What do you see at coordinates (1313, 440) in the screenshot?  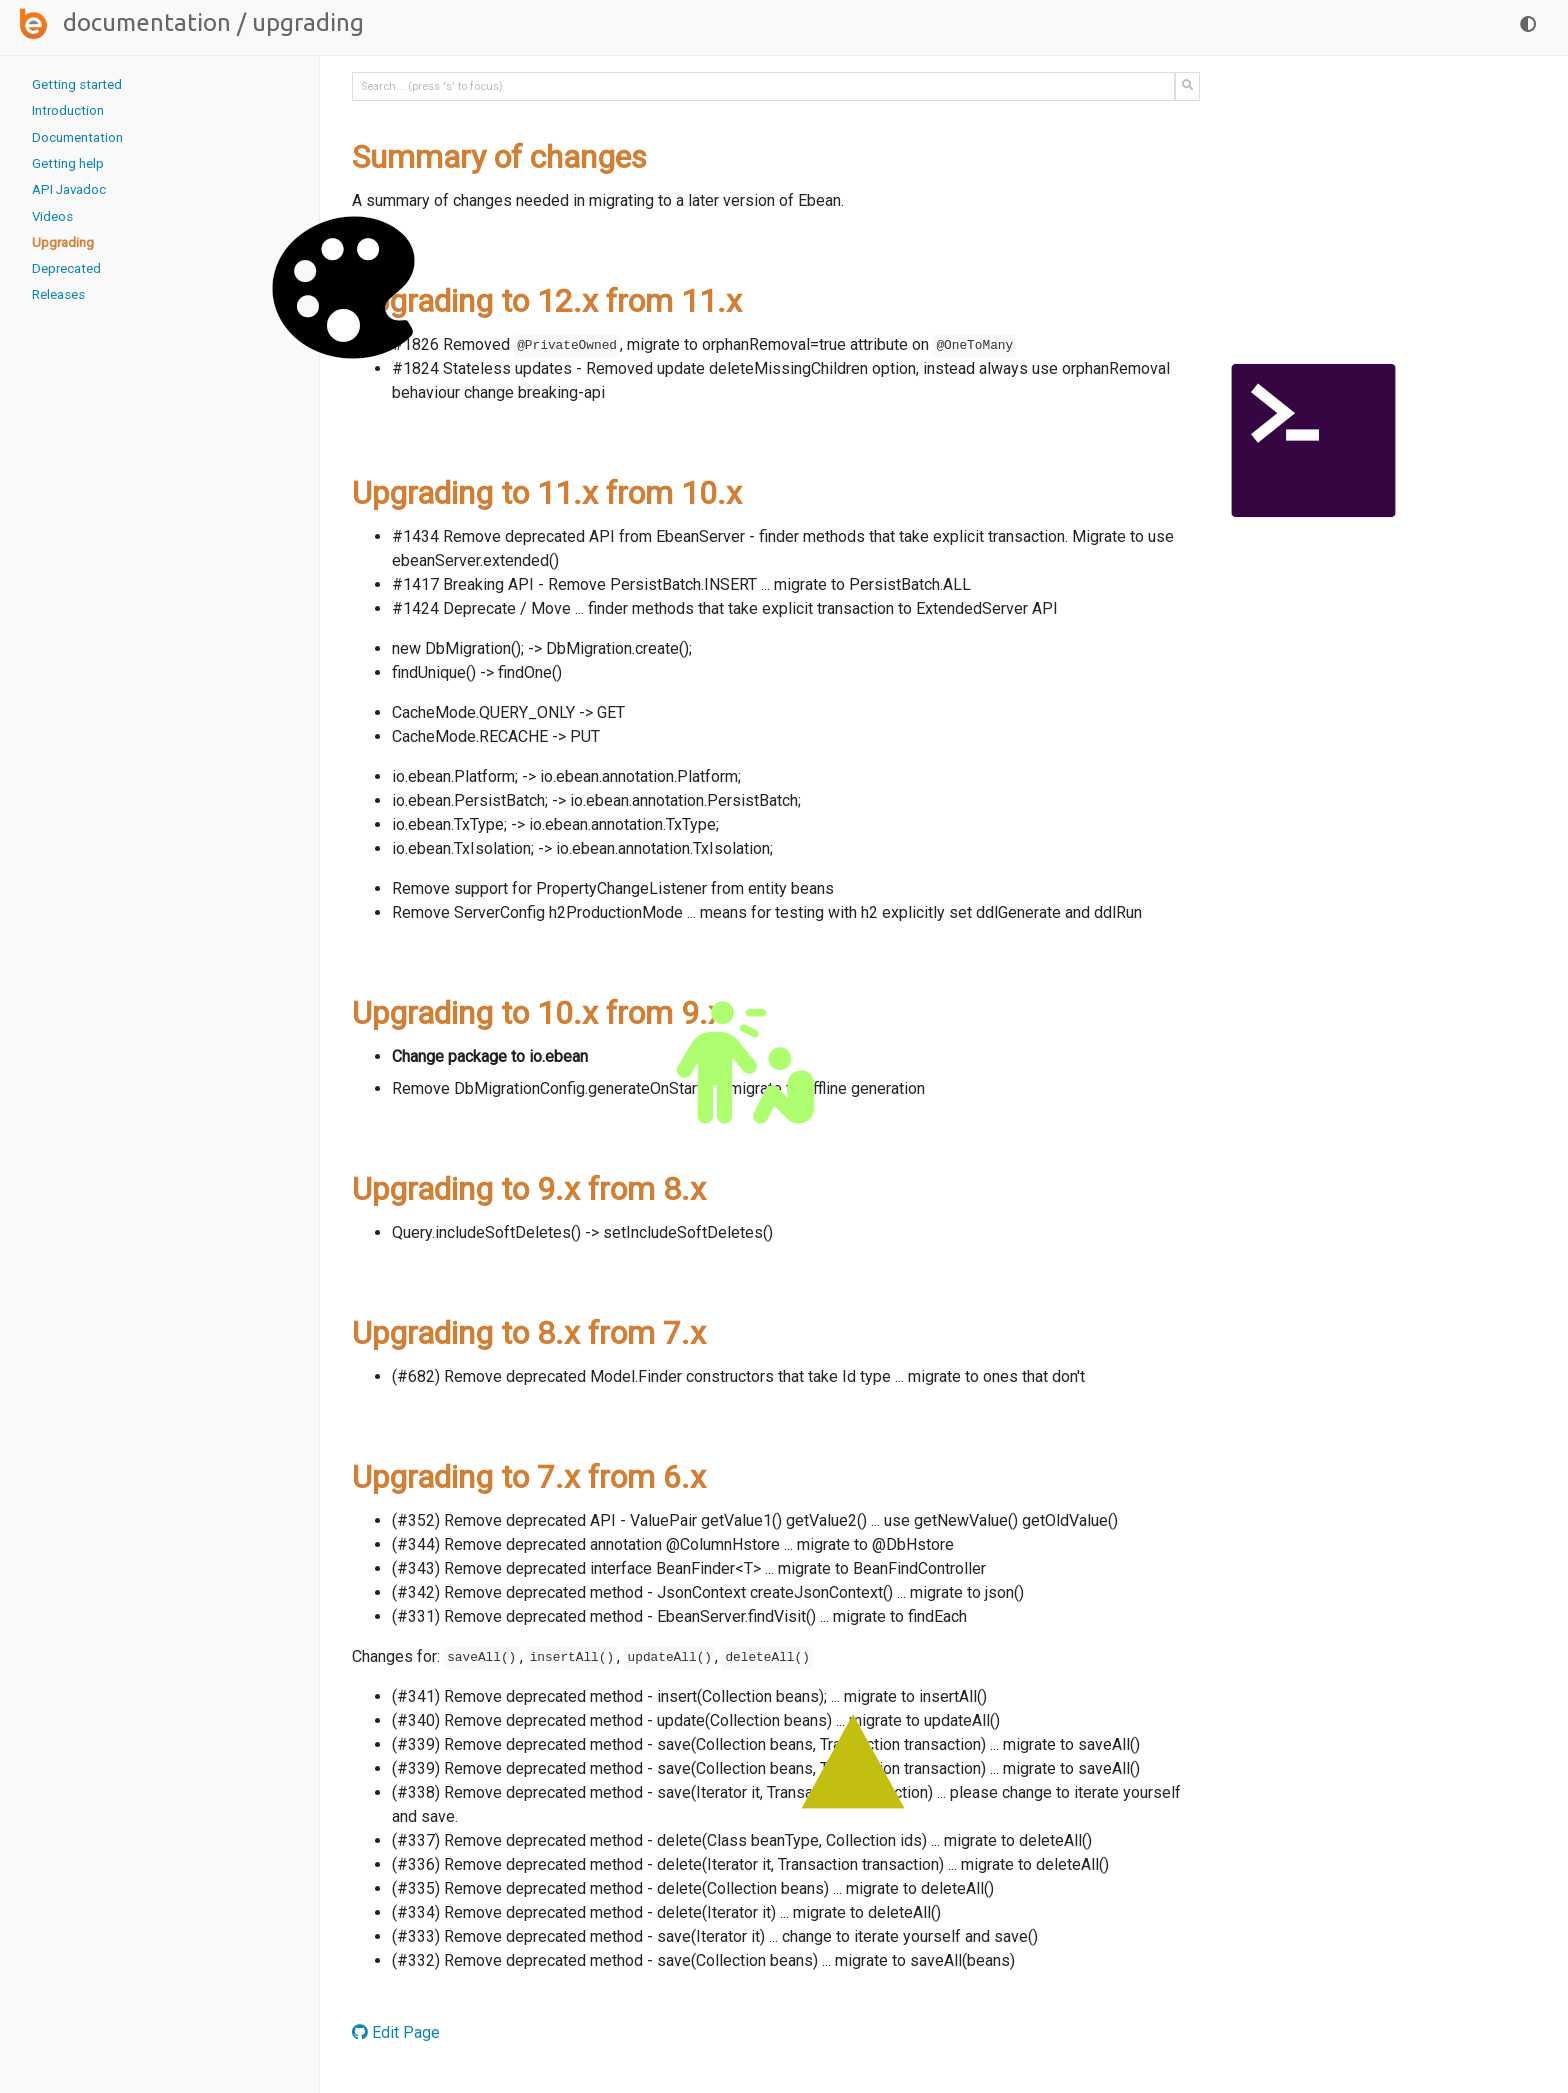 I see `open command line interface` at bounding box center [1313, 440].